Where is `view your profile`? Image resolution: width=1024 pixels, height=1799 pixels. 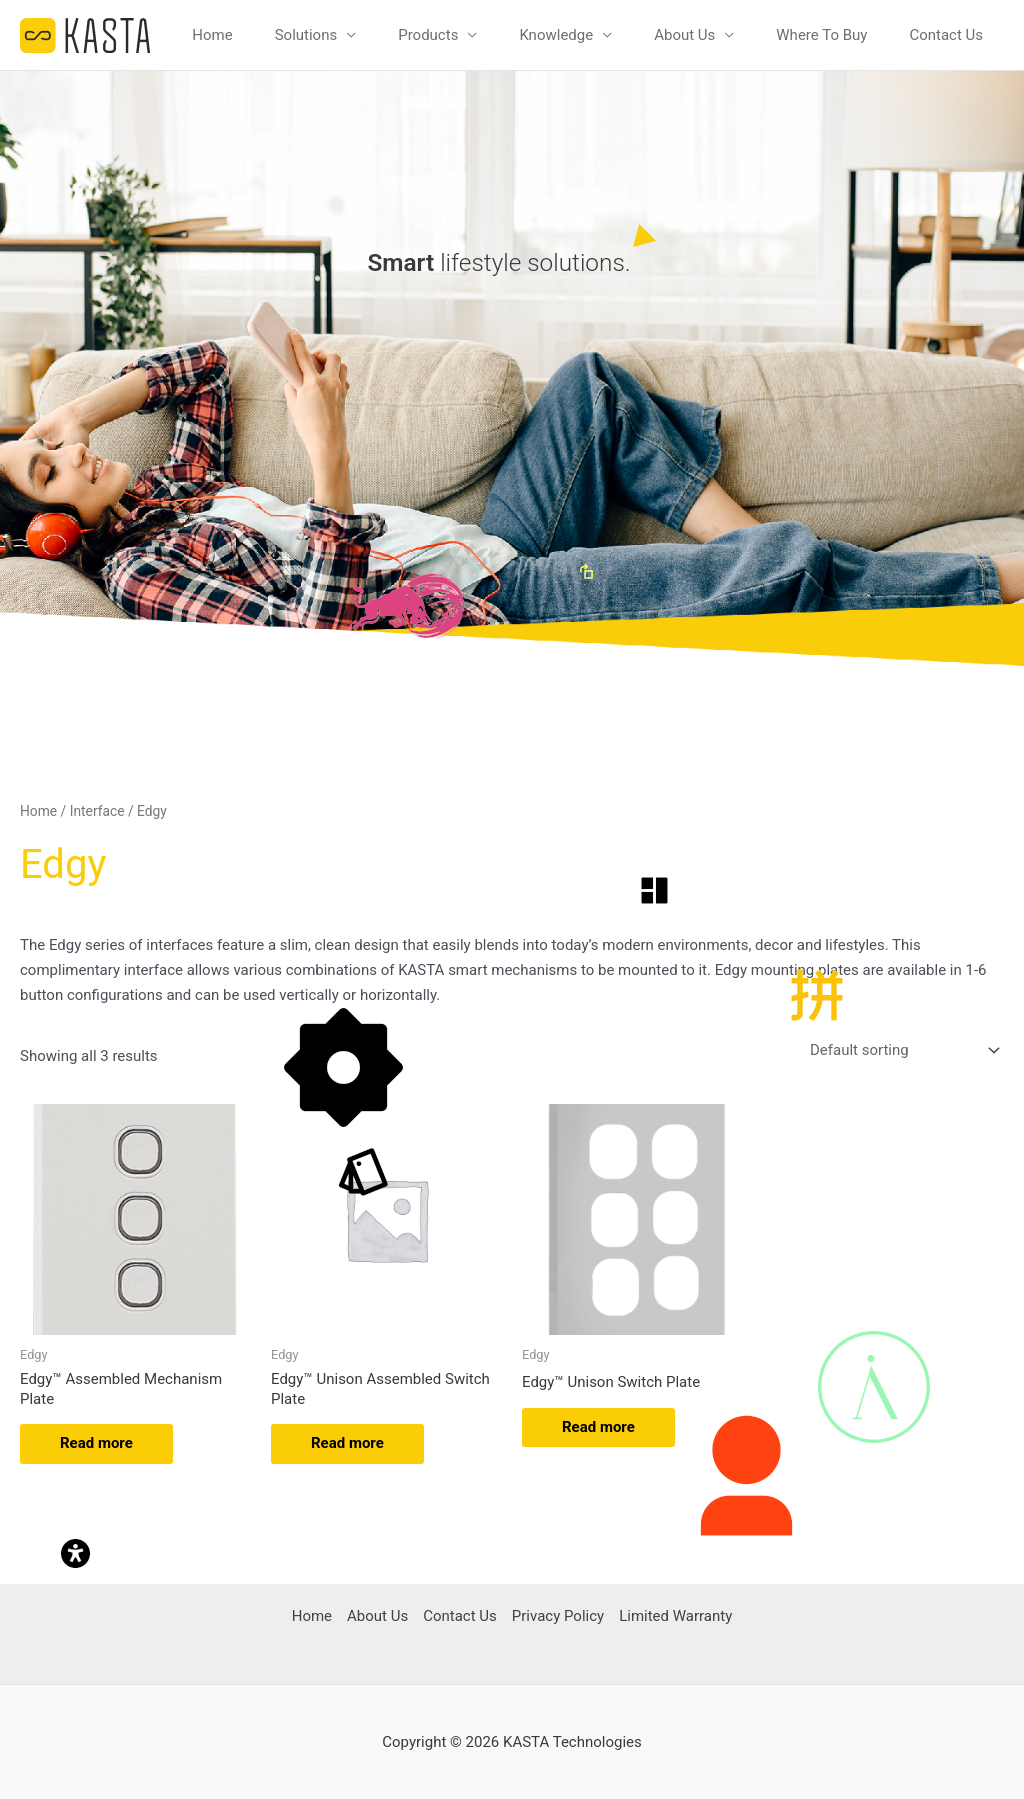
view your profile is located at coordinates (746, 1478).